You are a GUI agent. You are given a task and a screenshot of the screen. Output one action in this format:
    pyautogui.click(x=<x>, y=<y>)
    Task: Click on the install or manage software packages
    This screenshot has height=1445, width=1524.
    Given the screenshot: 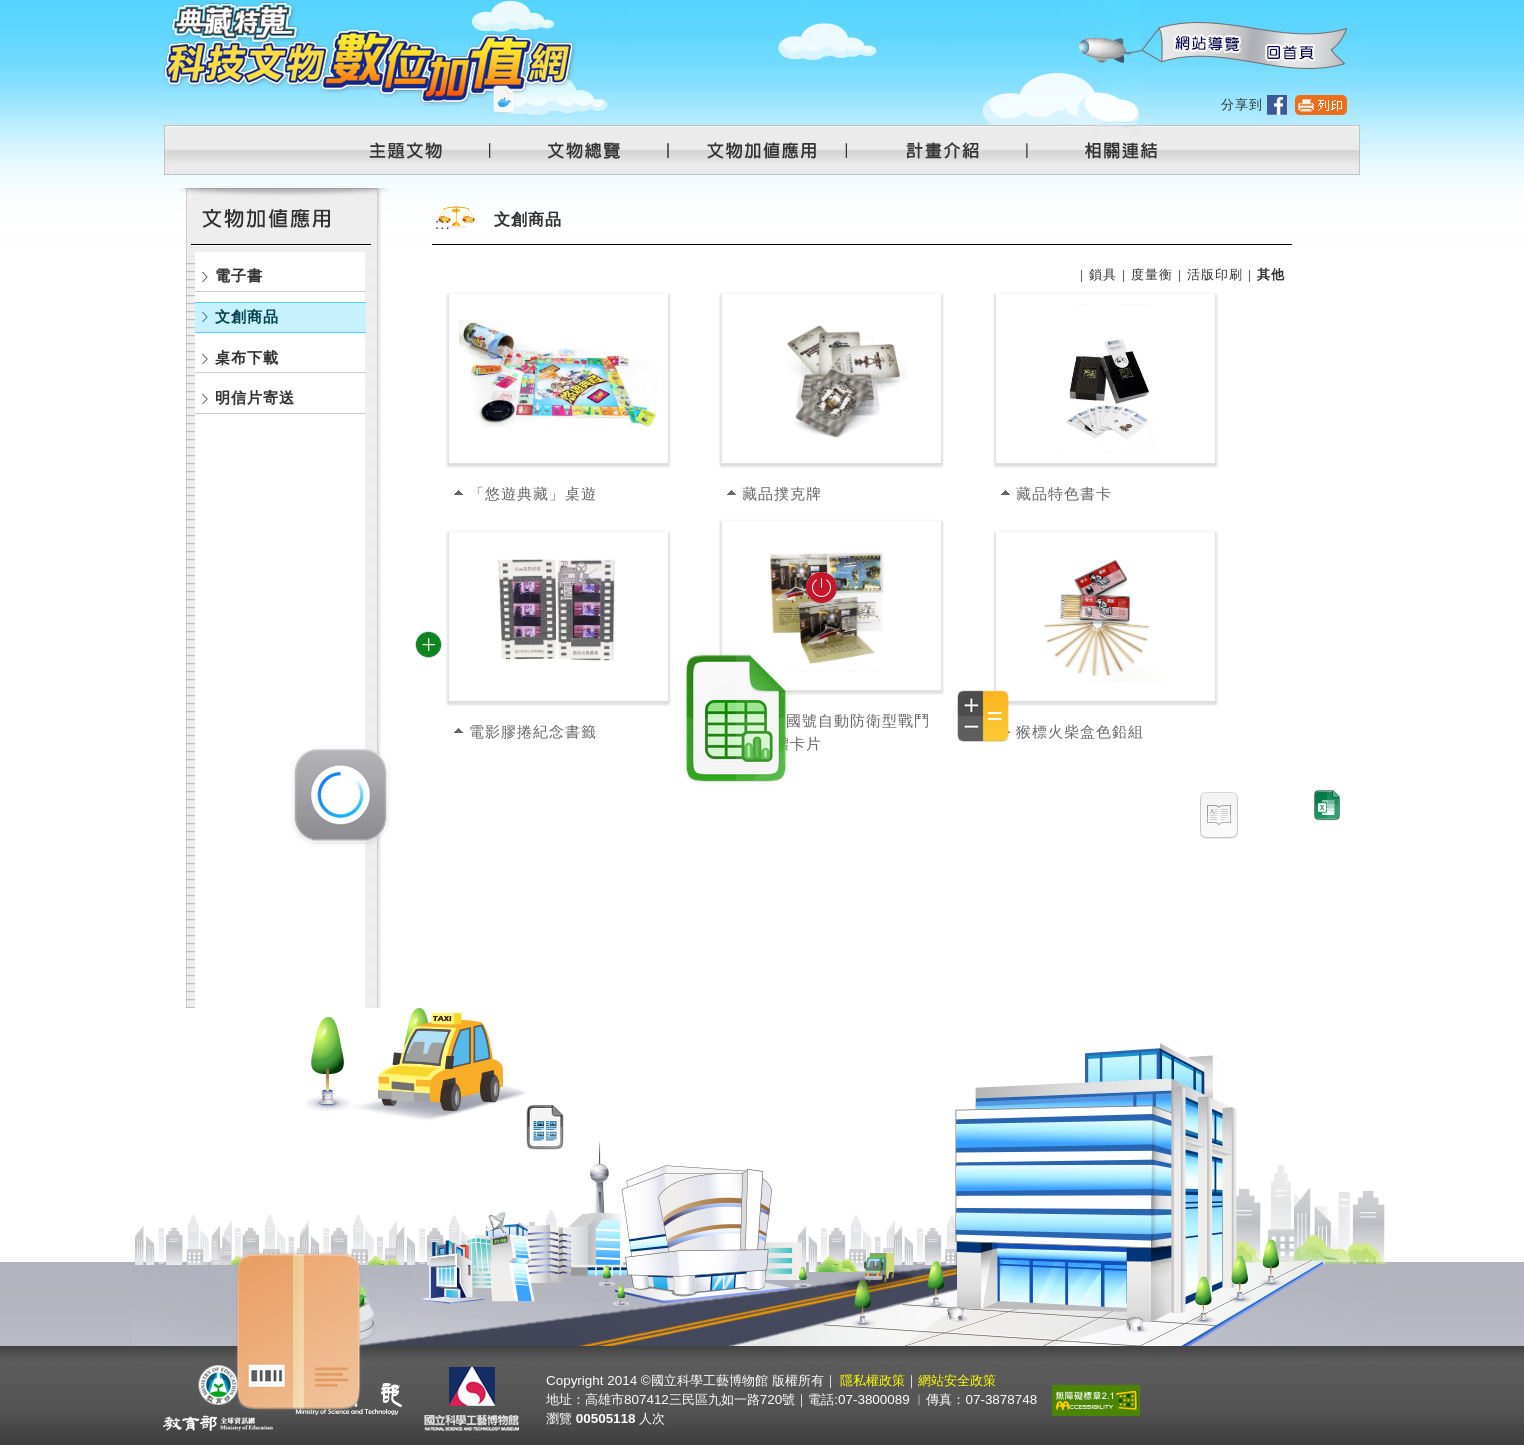 What is the action you would take?
    pyautogui.click(x=298, y=1331)
    